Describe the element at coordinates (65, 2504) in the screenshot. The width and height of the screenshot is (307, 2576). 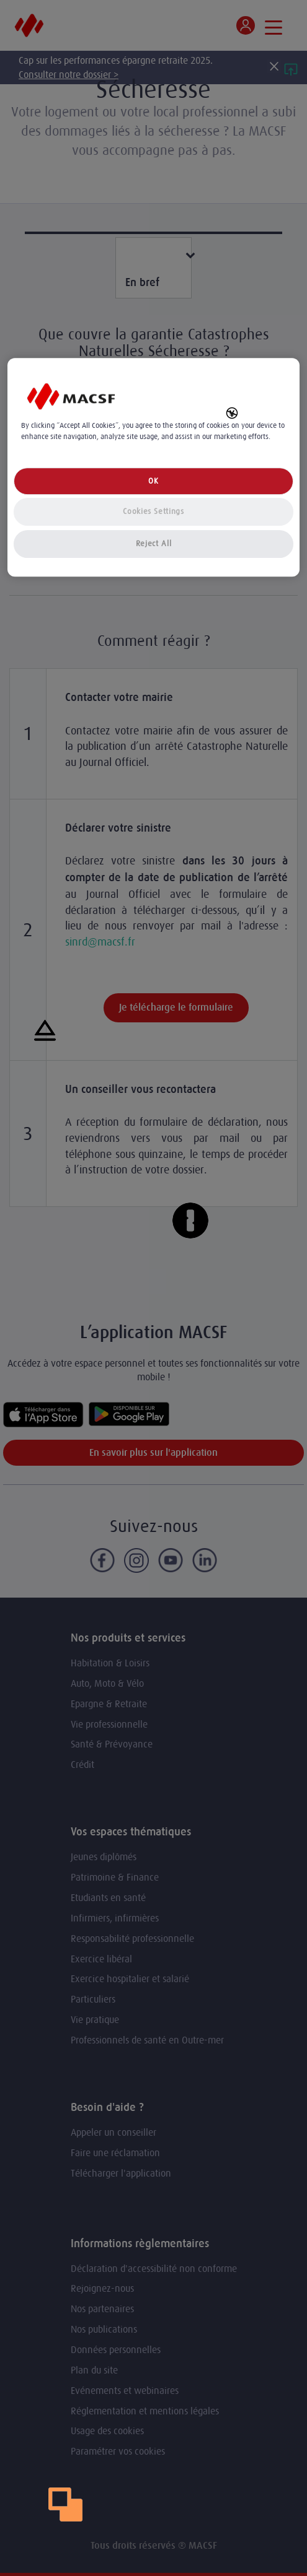
I see `bring selected object forward one layer` at that location.